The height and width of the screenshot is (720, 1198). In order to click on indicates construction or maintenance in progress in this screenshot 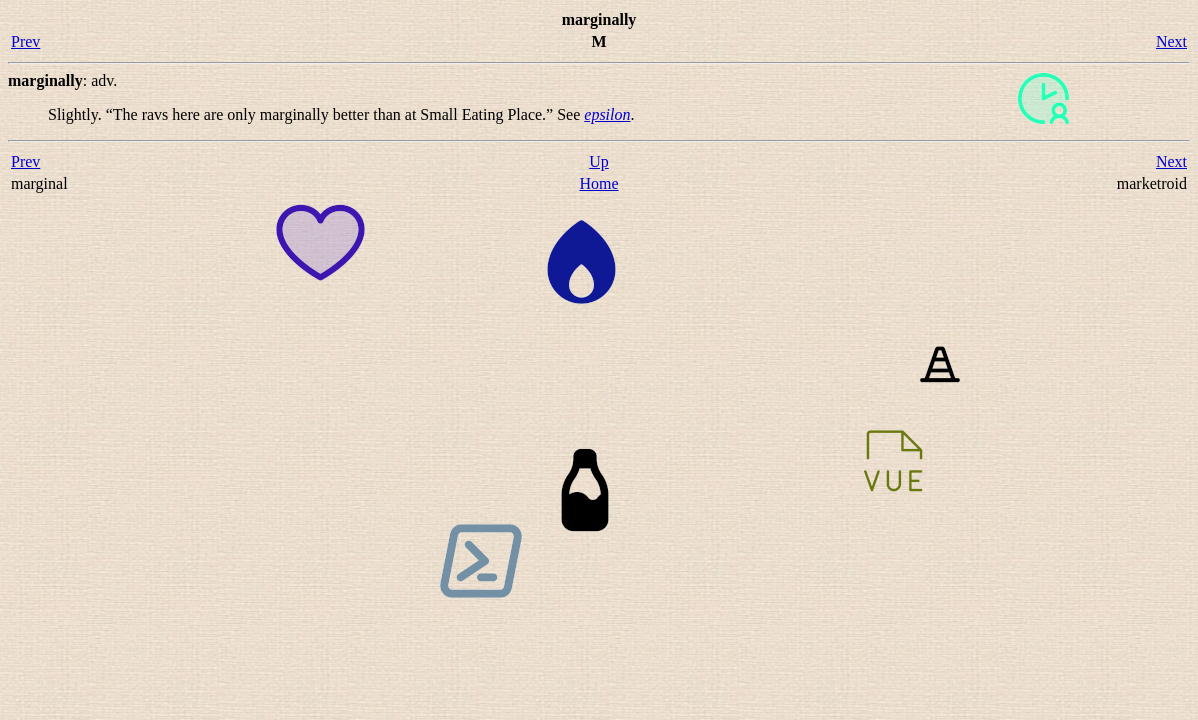, I will do `click(940, 365)`.